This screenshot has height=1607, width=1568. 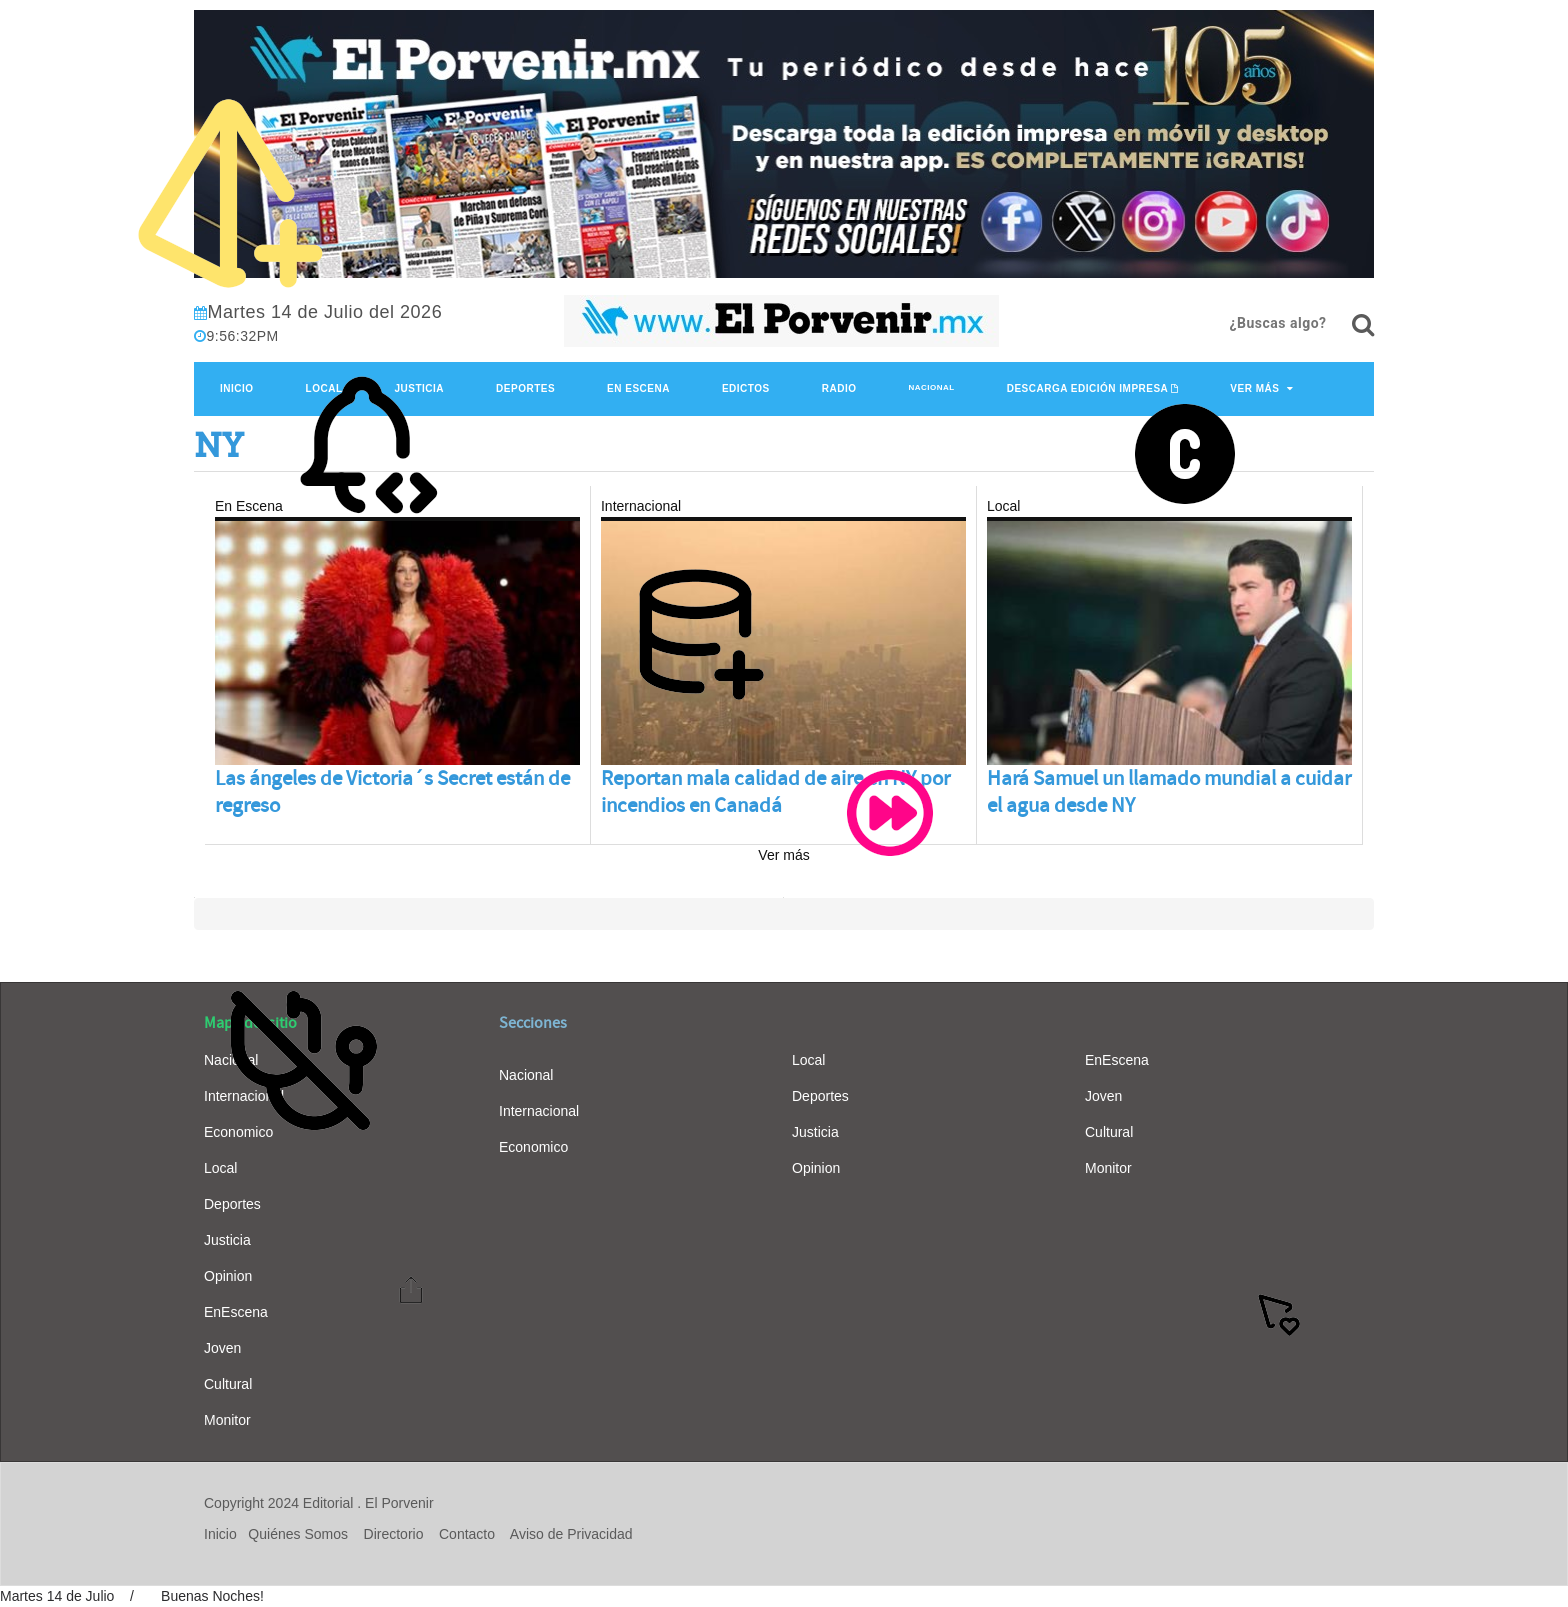 What do you see at coordinates (228, 193) in the screenshot?
I see `add a new 3D object or shape` at bounding box center [228, 193].